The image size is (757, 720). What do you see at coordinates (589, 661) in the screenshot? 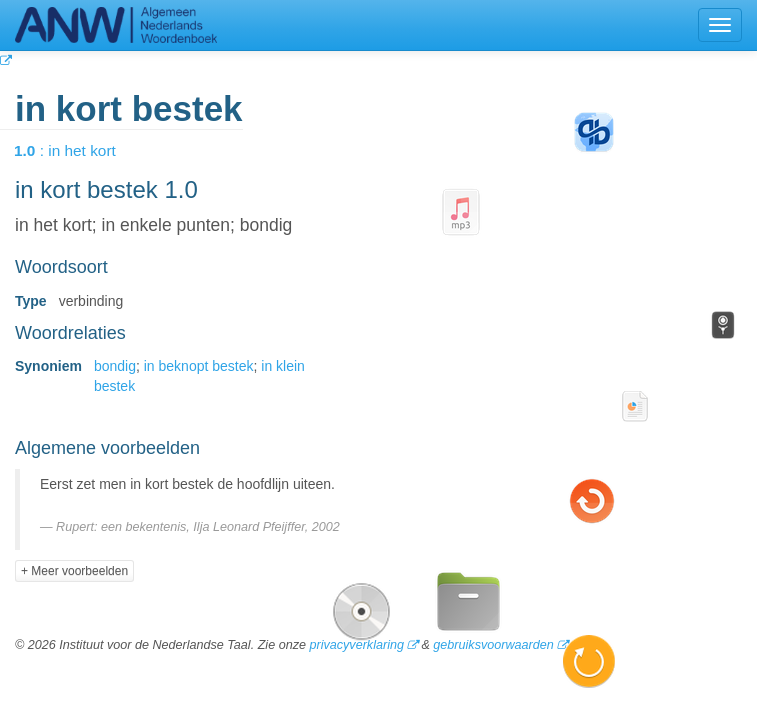
I see `restart the system` at bounding box center [589, 661].